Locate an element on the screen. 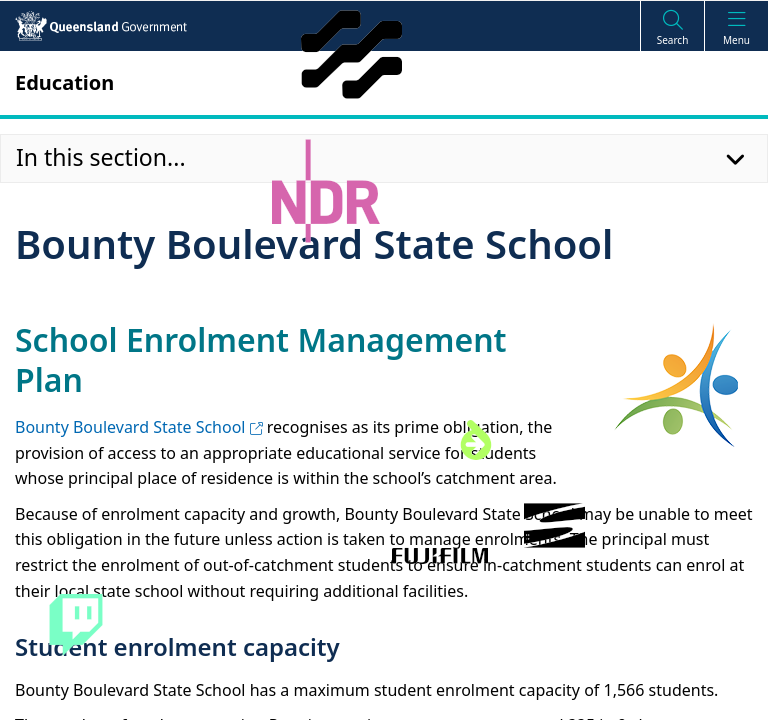  NDR (Norddeutscher Rundfunk) brand logo is located at coordinates (326, 191).